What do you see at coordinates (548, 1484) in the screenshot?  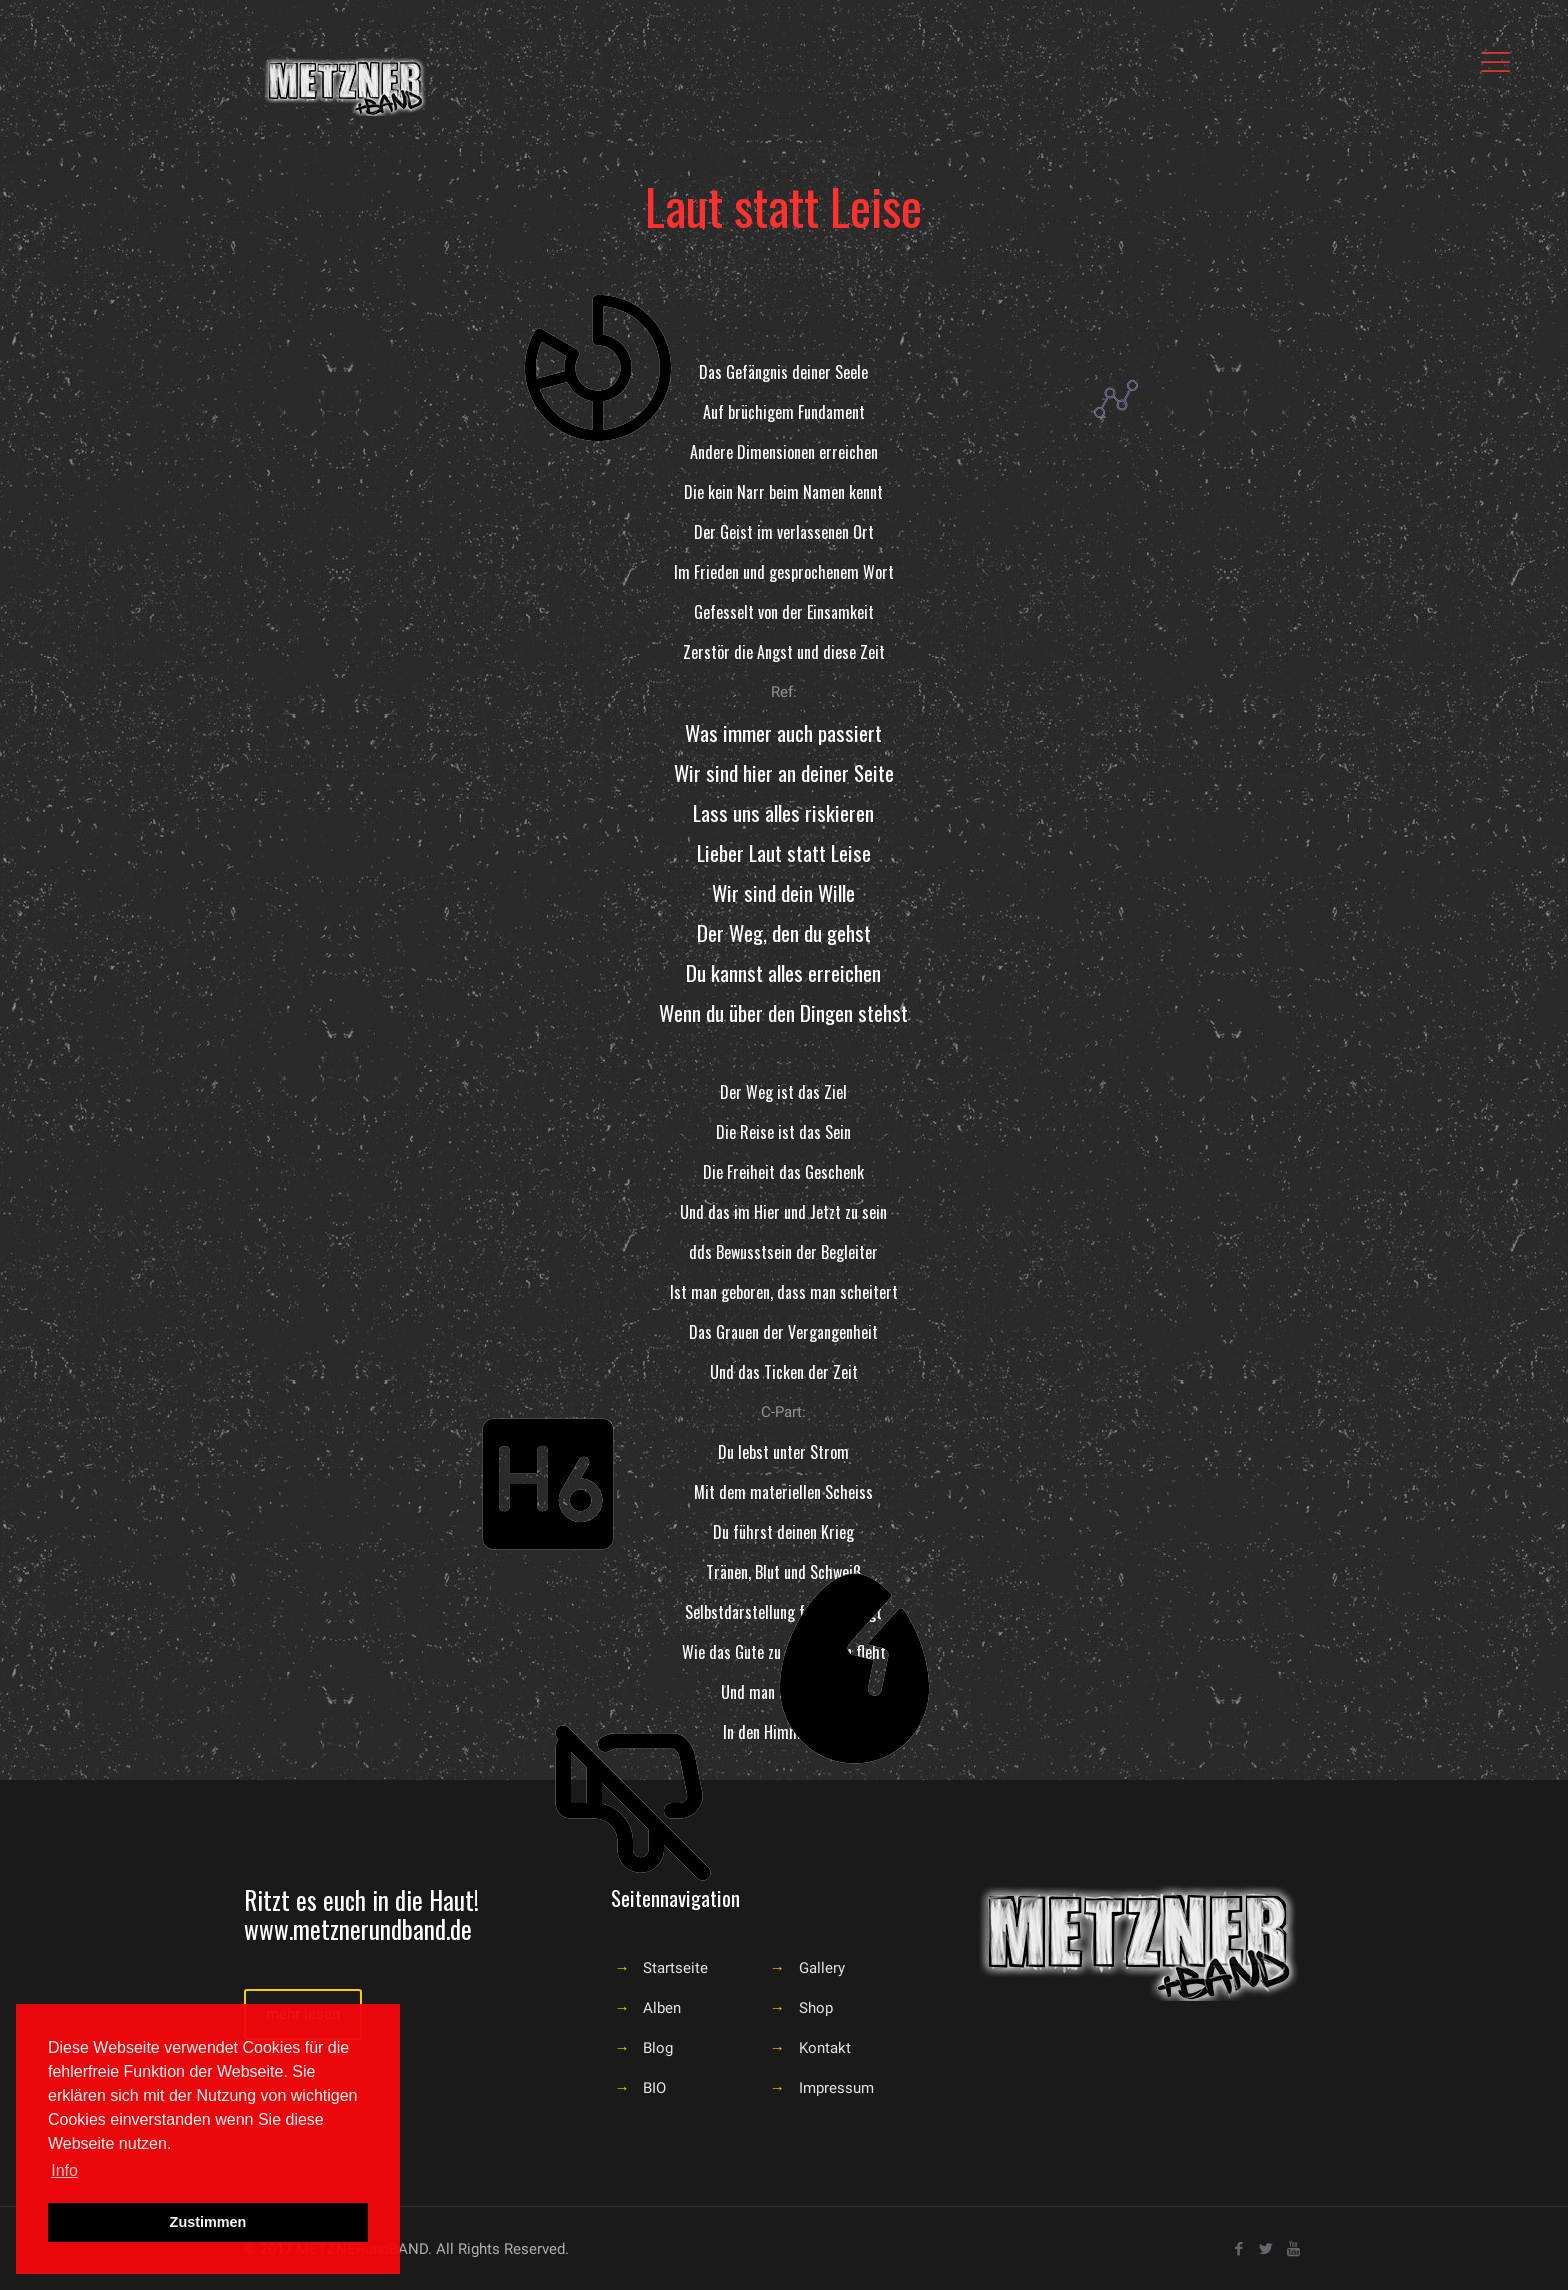 I see `format text as heading level 6` at bounding box center [548, 1484].